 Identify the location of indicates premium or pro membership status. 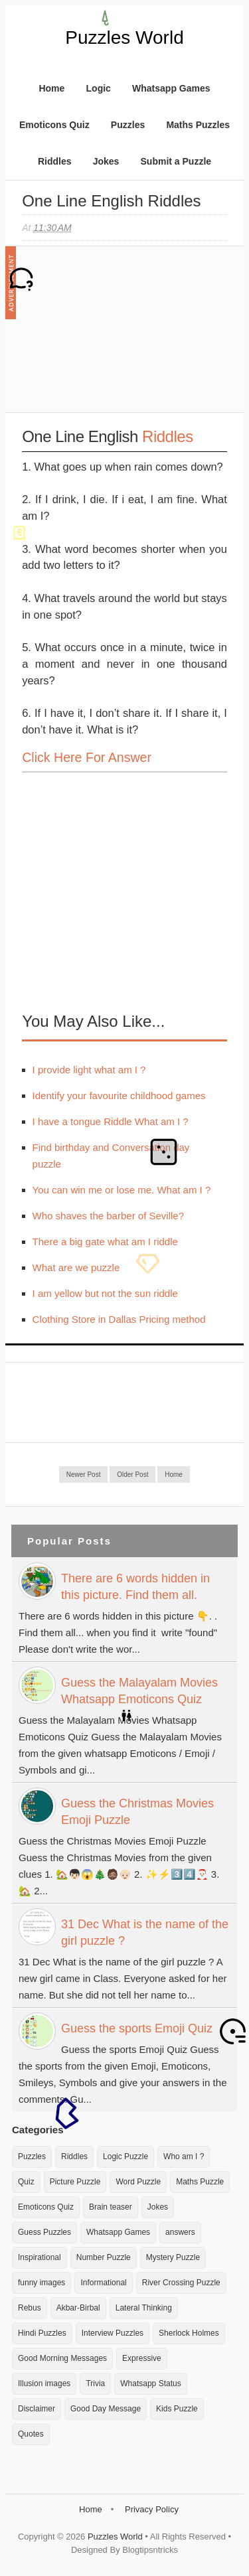
(147, 1263).